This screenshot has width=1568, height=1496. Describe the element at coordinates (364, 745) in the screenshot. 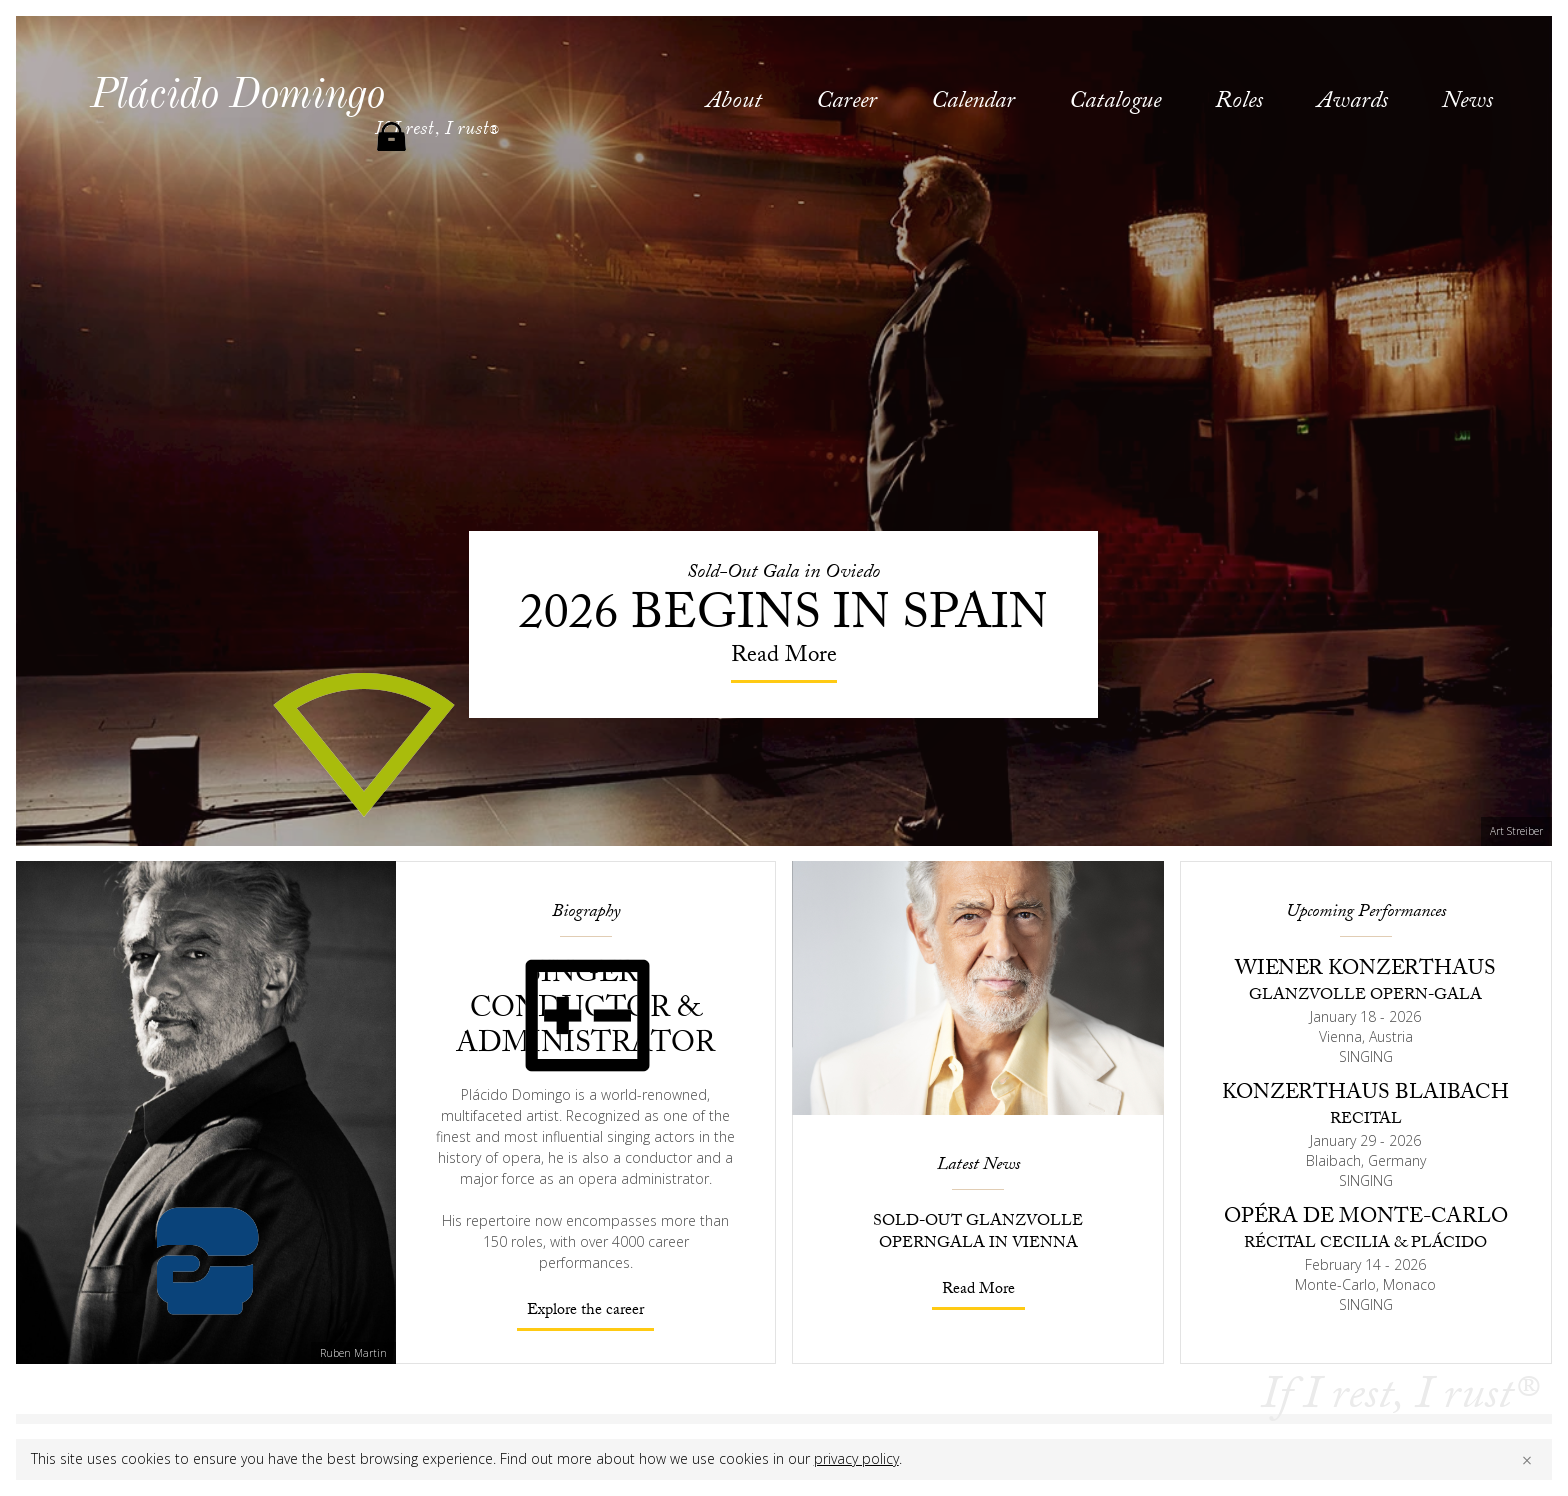

I see `indicates wifi signal strength` at that location.